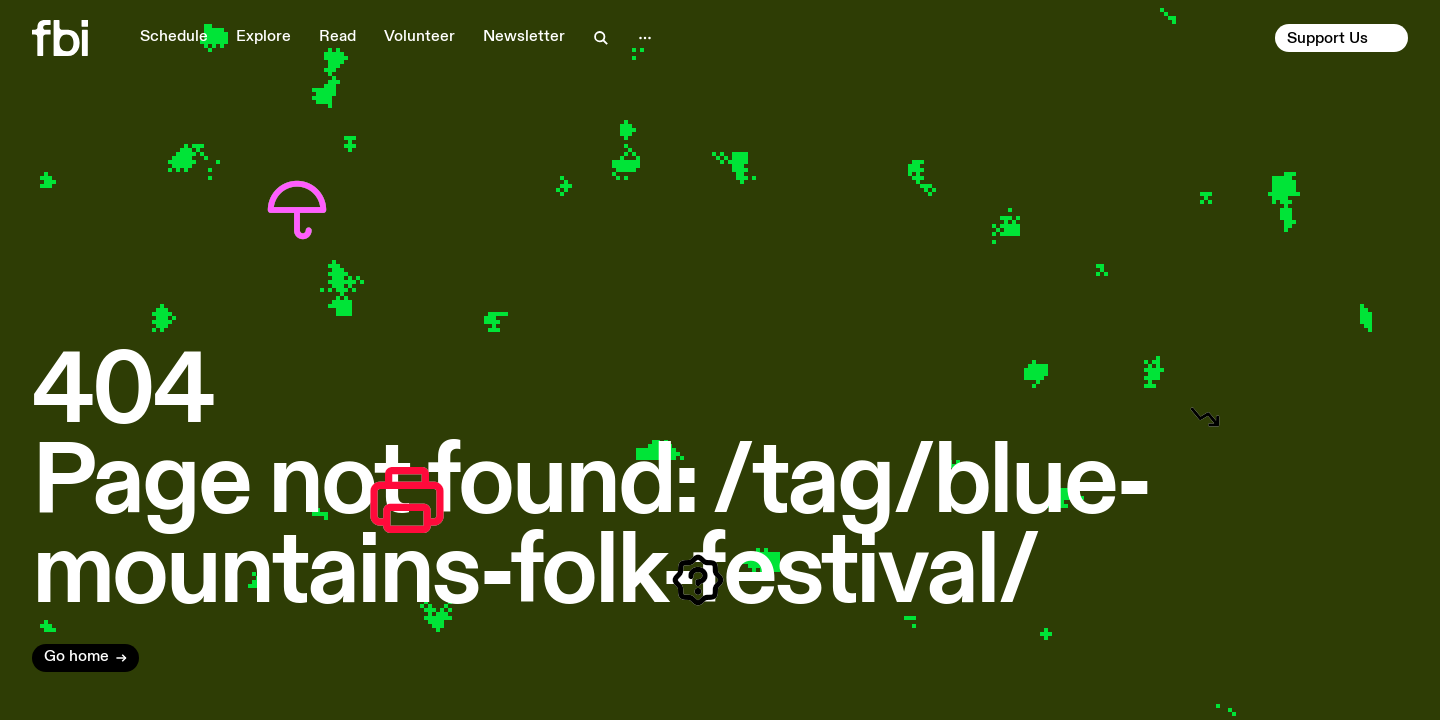  What do you see at coordinates (698, 580) in the screenshot?
I see `access help or FAQ section` at bounding box center [698, 580].